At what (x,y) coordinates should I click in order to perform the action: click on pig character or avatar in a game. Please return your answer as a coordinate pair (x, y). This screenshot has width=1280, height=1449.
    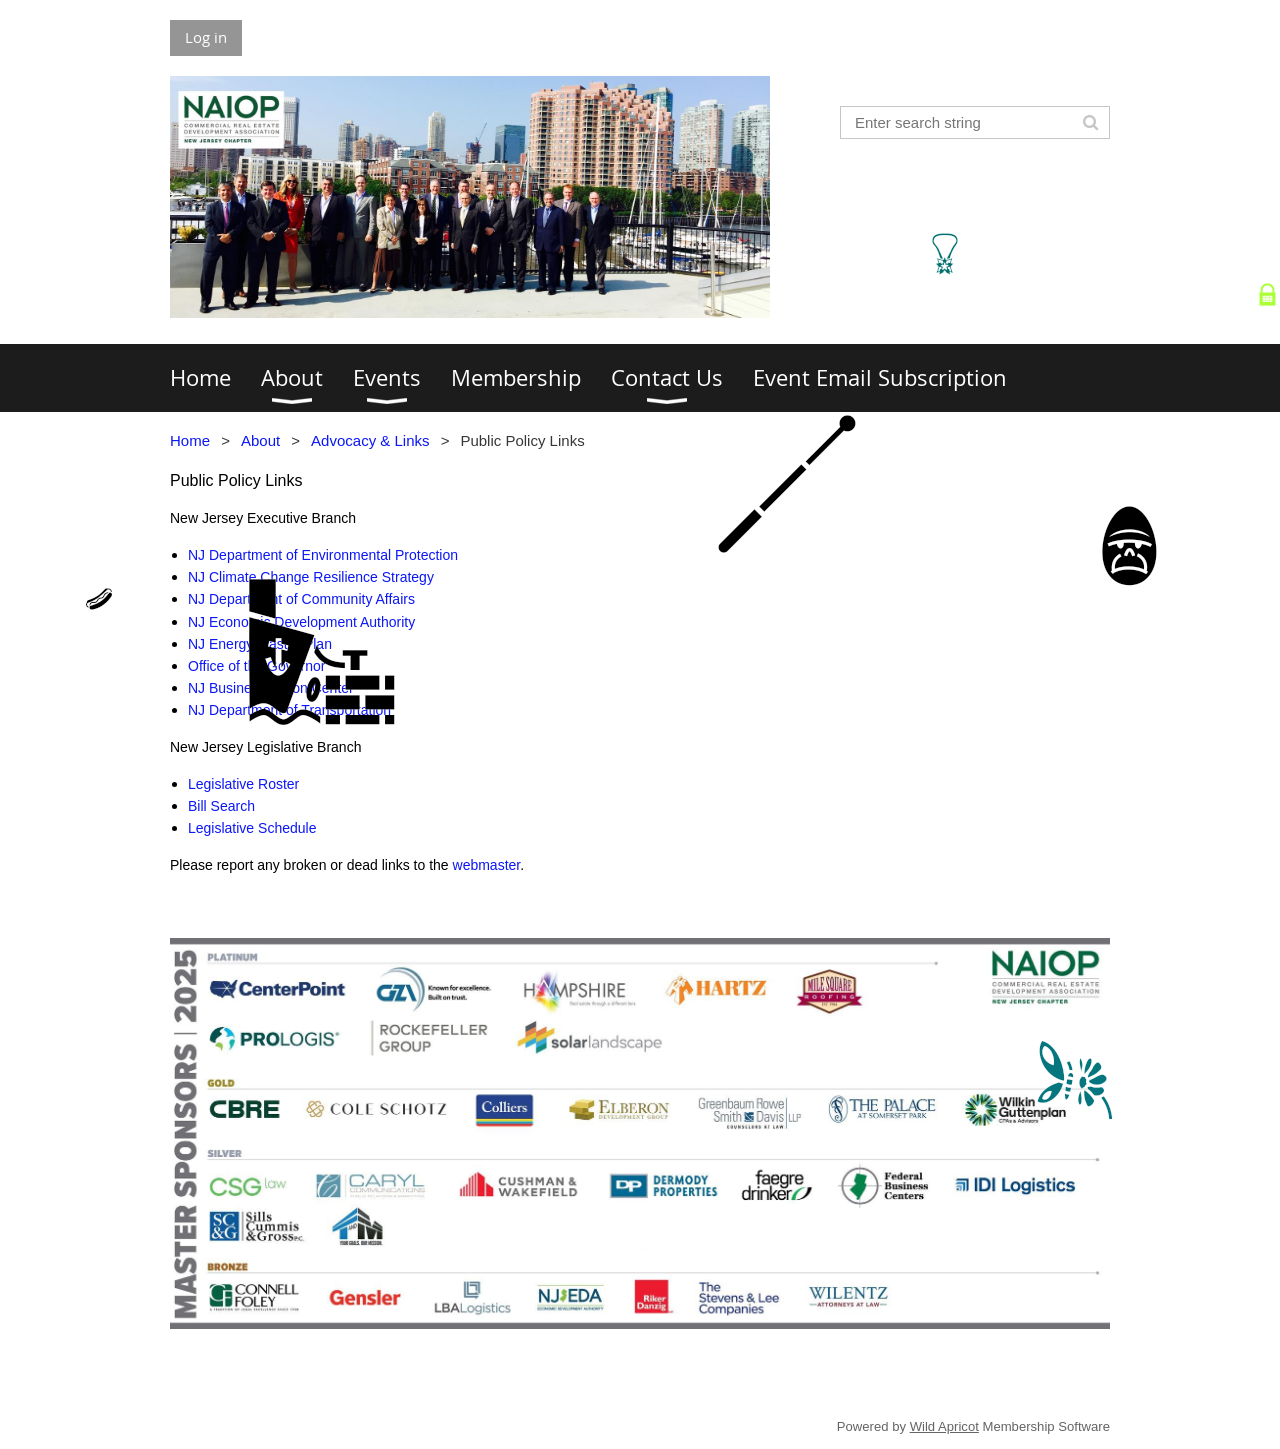
    Looking at the image, I should click on (1130, 545).